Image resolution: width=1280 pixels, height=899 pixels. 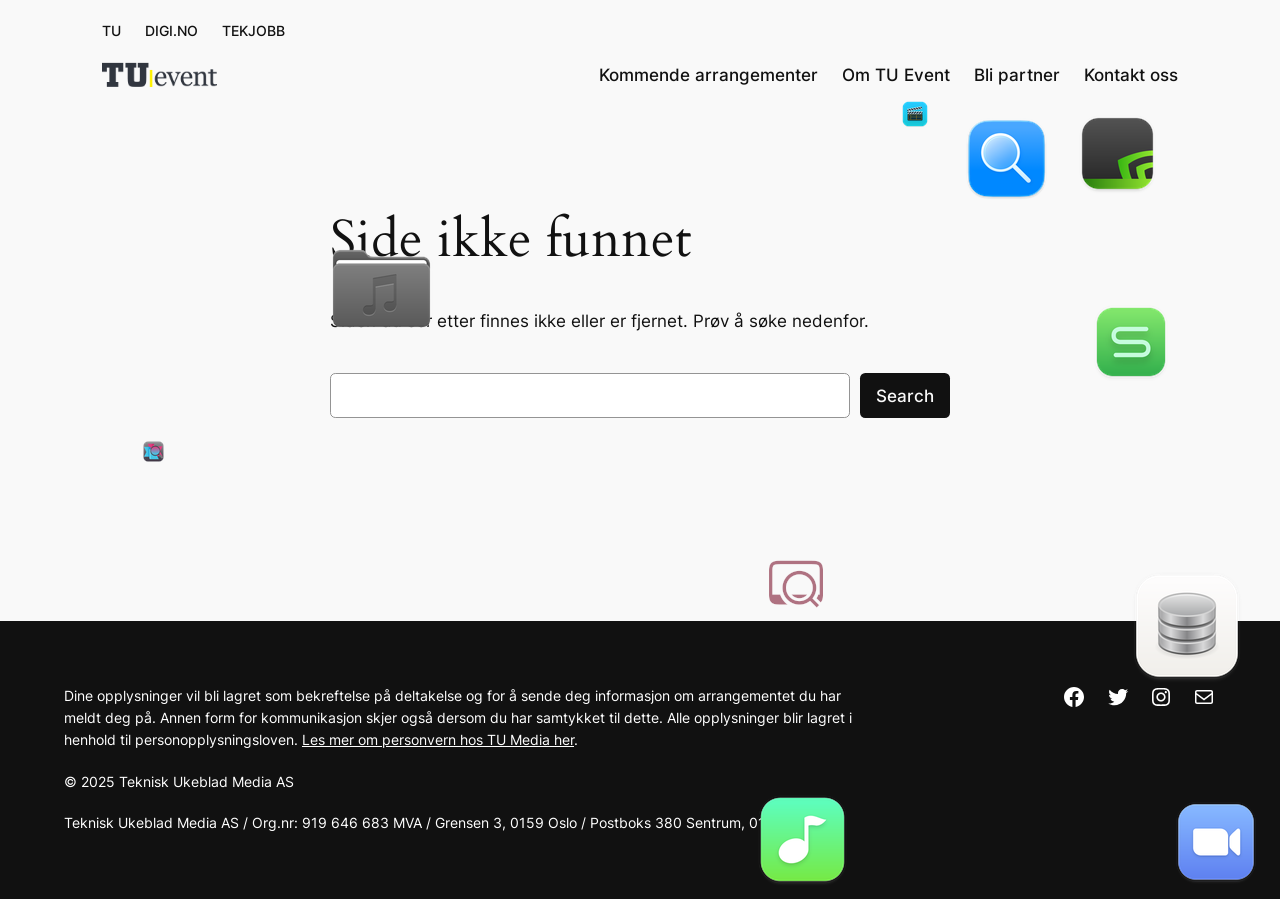 What do you see at coordinates (381, 288) in the screenshot?
I see `open your music files folder` at bounding box center [381, 288].